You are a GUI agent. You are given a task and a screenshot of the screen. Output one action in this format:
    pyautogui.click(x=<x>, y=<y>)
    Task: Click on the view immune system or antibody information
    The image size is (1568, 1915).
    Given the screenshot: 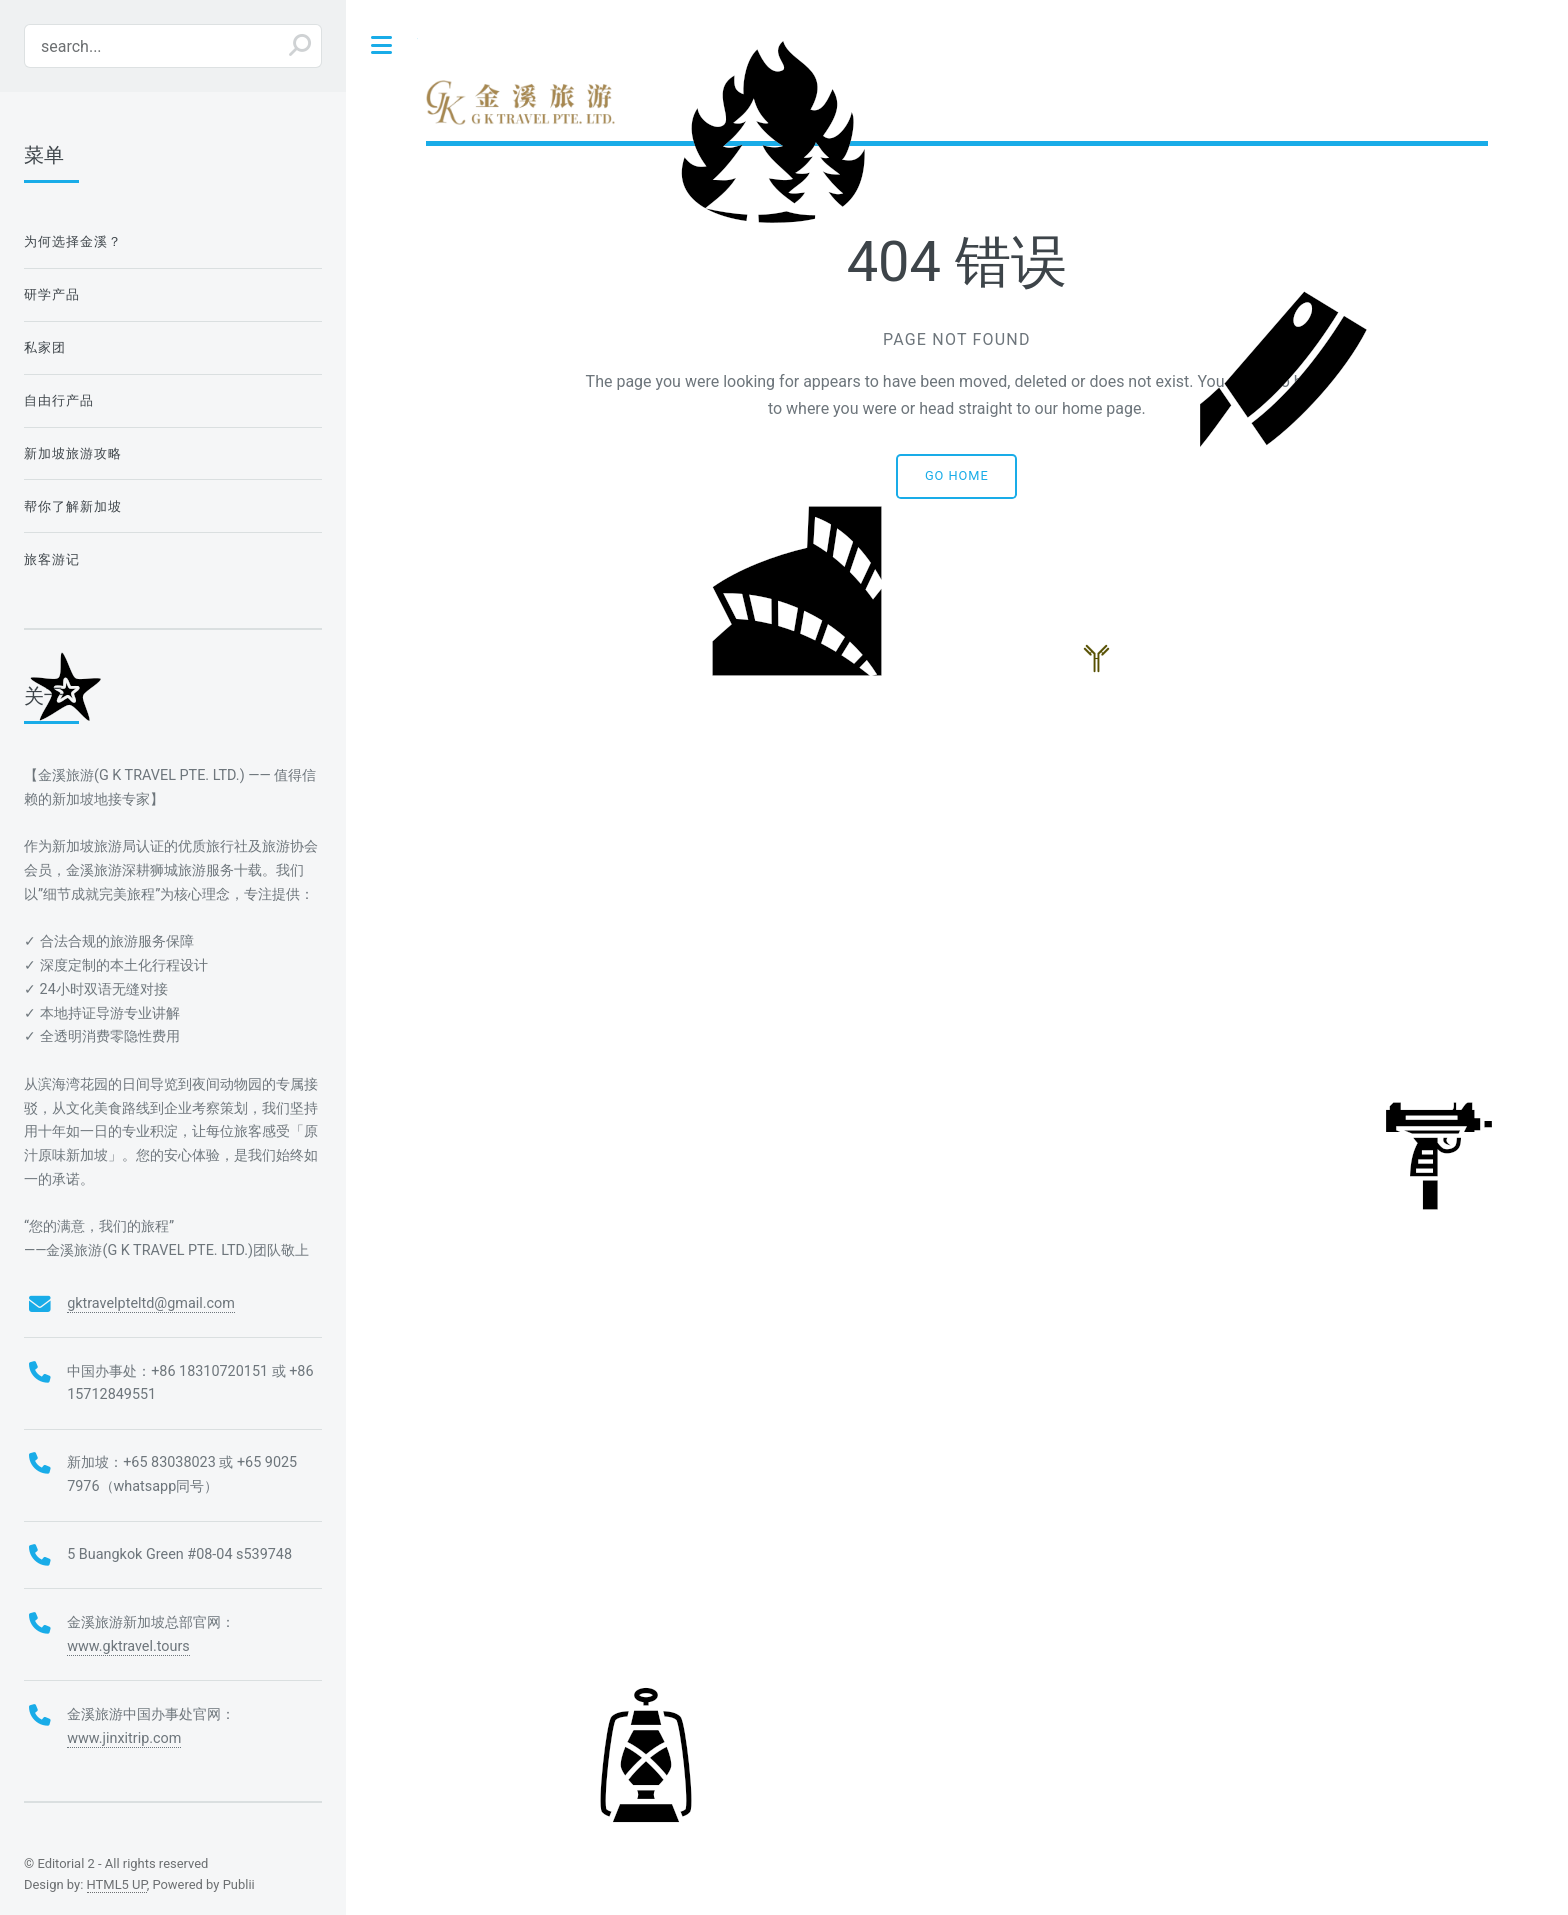 What is the action you would take?
    pyautogui.click(x=1096, y=658)
    